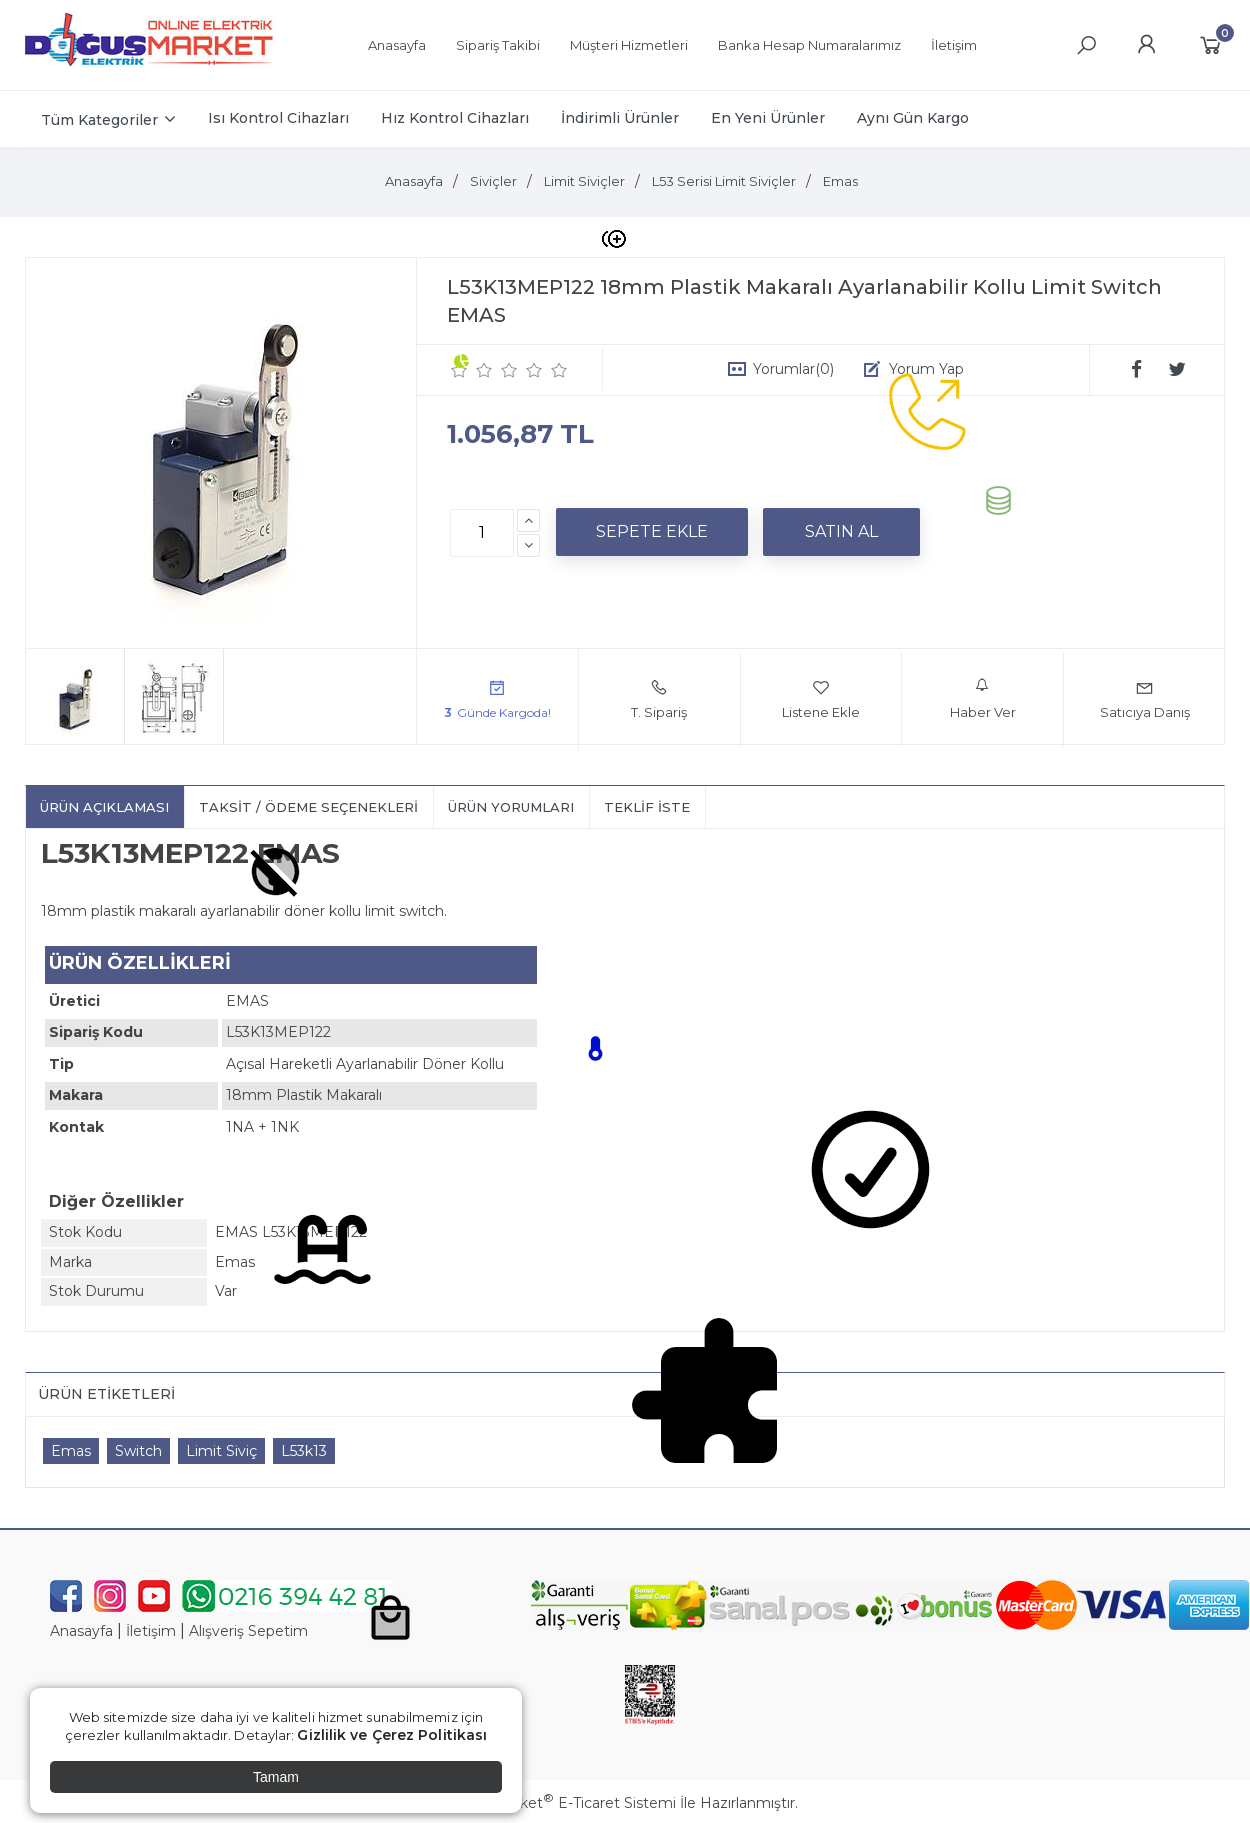 Image resolution: width=1250 pixels, height=1823 pixels. What do you see at coordinates (870, 1169) in the screenshot?
I see `confirms a completed action or task` at bounding box center [870, 1169].